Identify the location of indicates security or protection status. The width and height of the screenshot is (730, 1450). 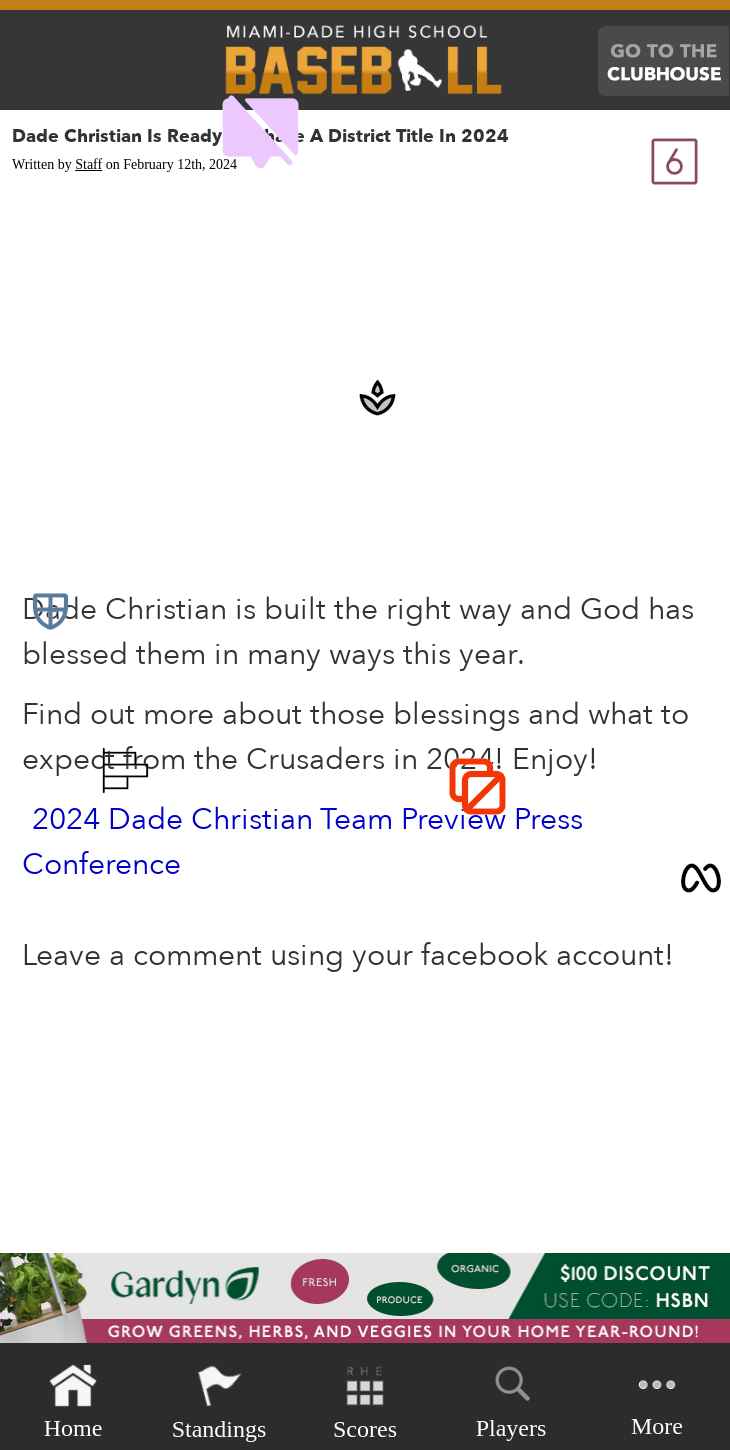
(50, 609).